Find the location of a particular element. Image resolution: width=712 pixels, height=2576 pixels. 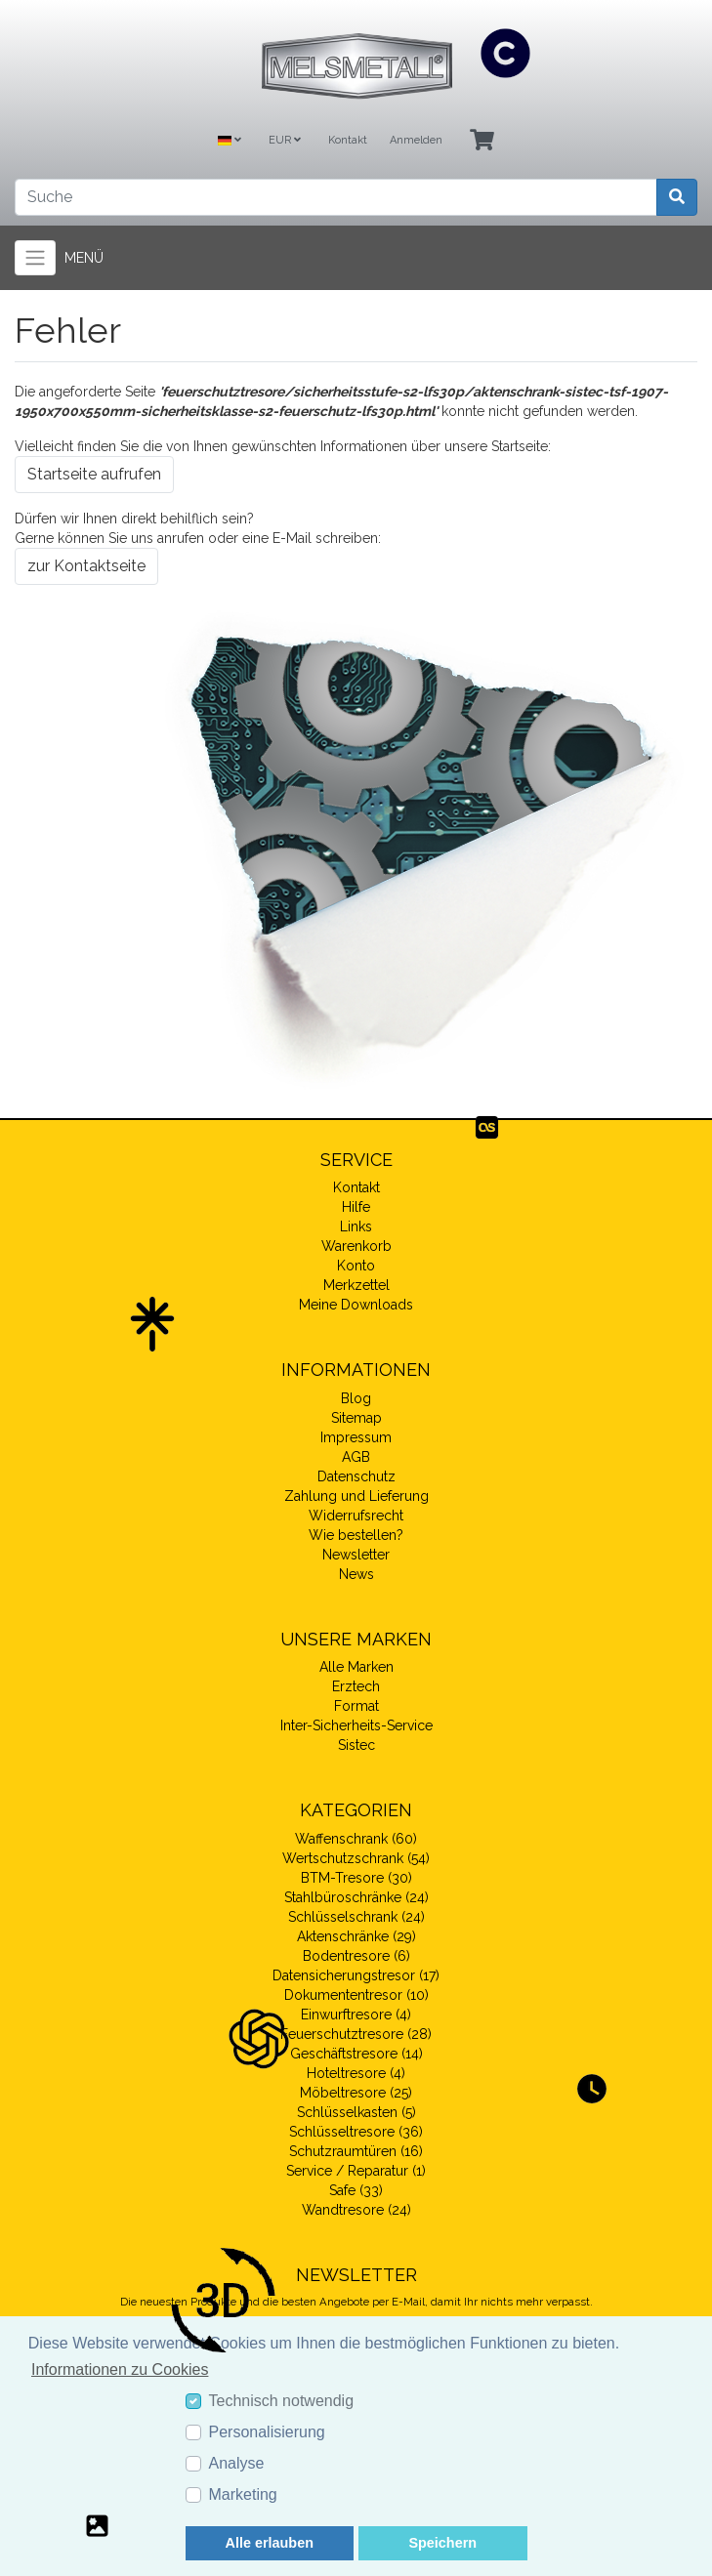

OpenAI logo is located at coordinates (259, 2039).